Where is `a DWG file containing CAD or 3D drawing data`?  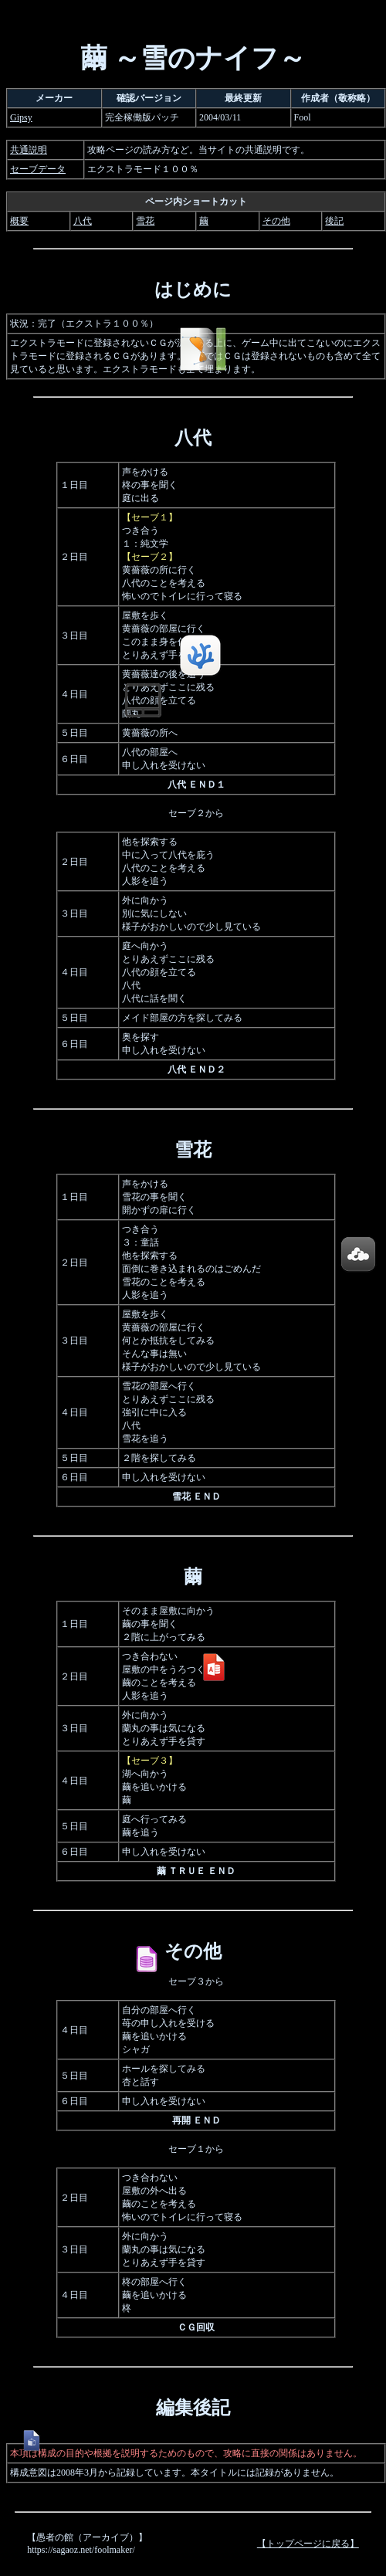 a DWG file containing CAD or 3D drawing data is located at coordinates (32, 2441).